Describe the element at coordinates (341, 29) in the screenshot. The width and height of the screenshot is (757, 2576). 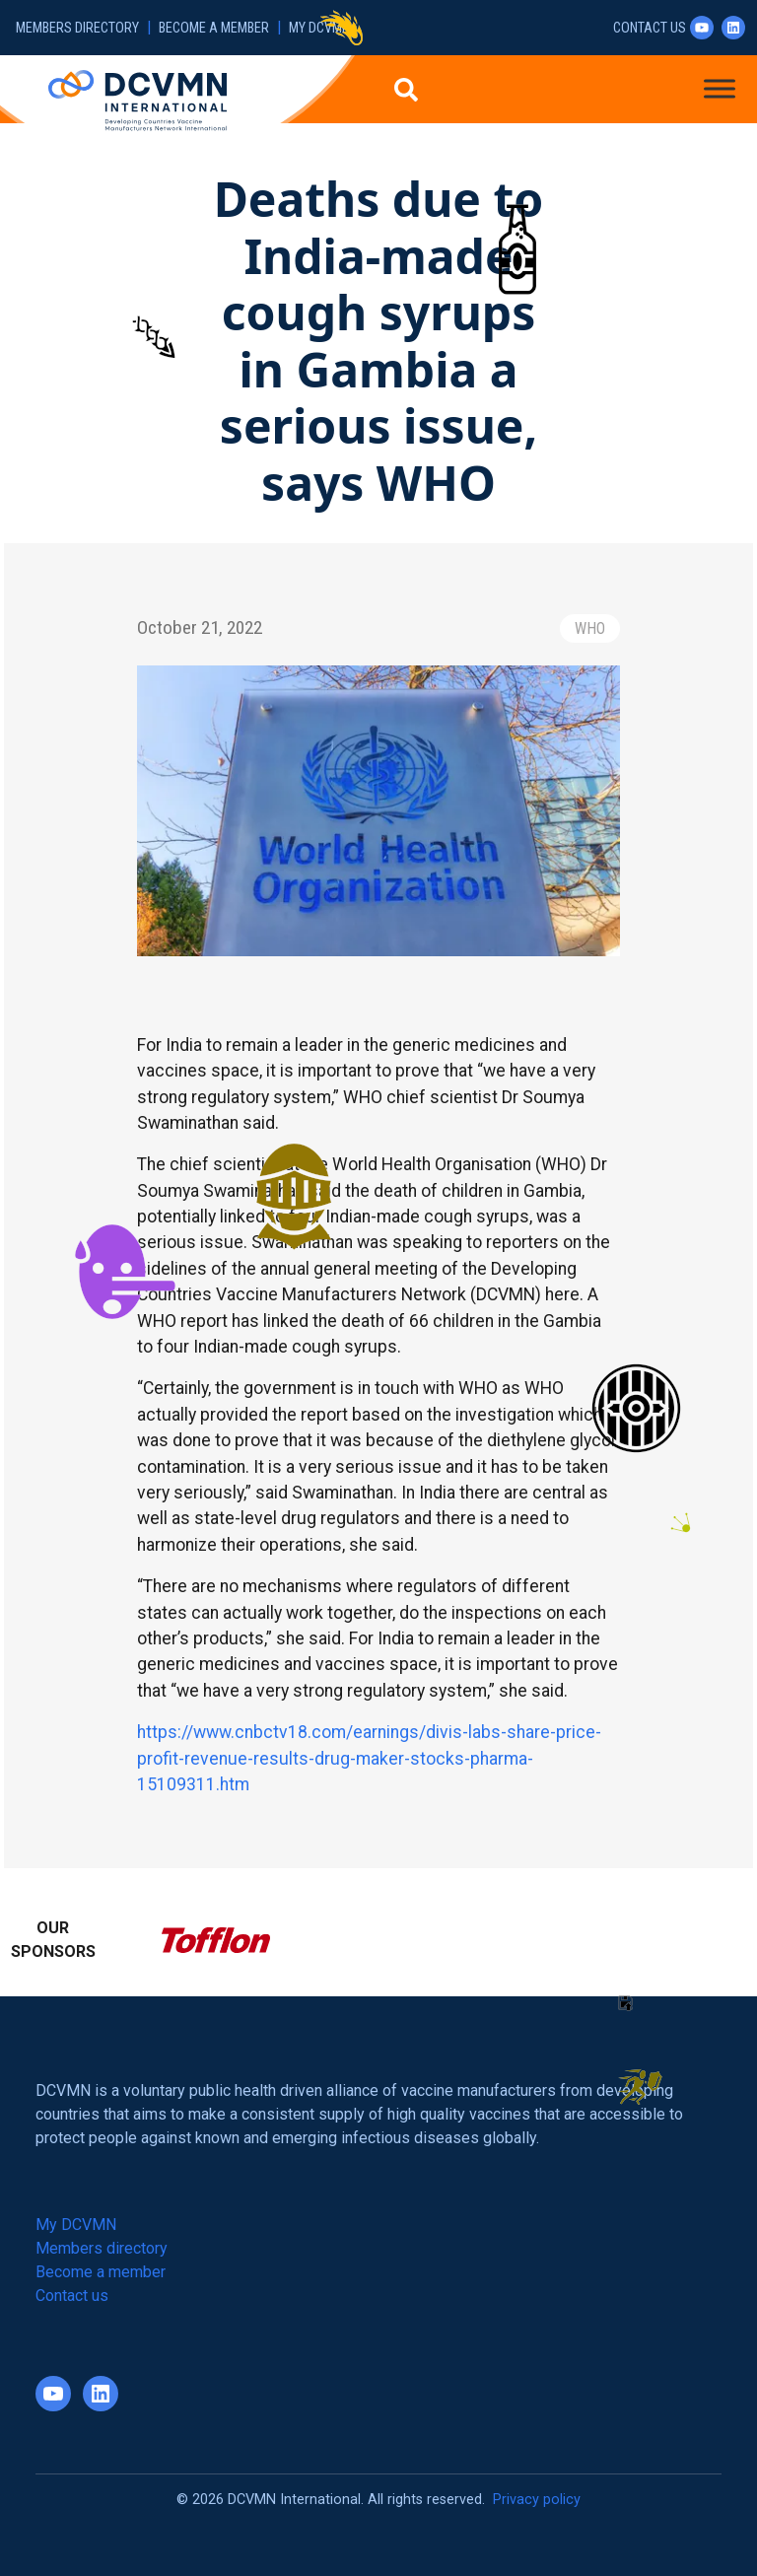
I see `indicates a speed boost or acceleration power-up` at that location.